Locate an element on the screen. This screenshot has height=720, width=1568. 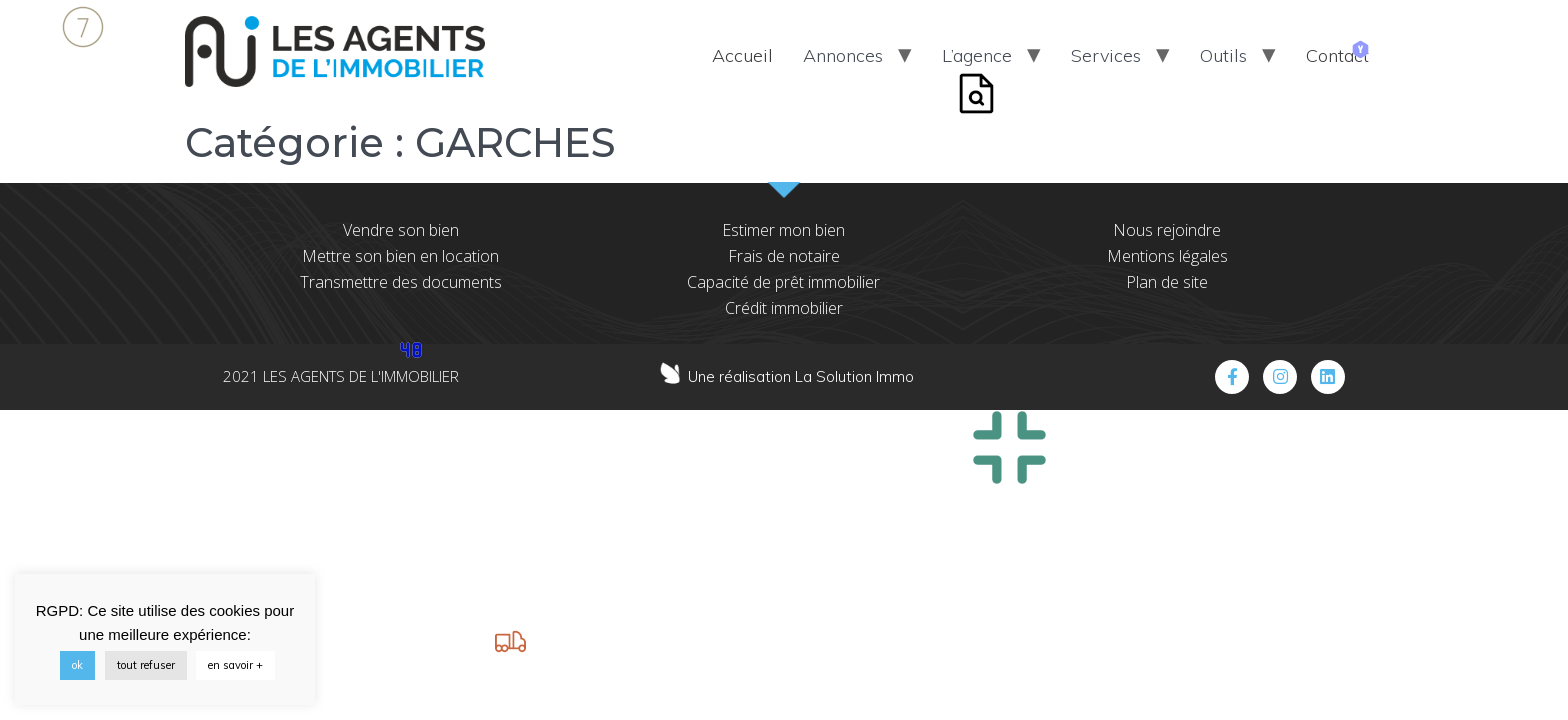
exit fullscreen mode is located at coordinates (1009, 447).